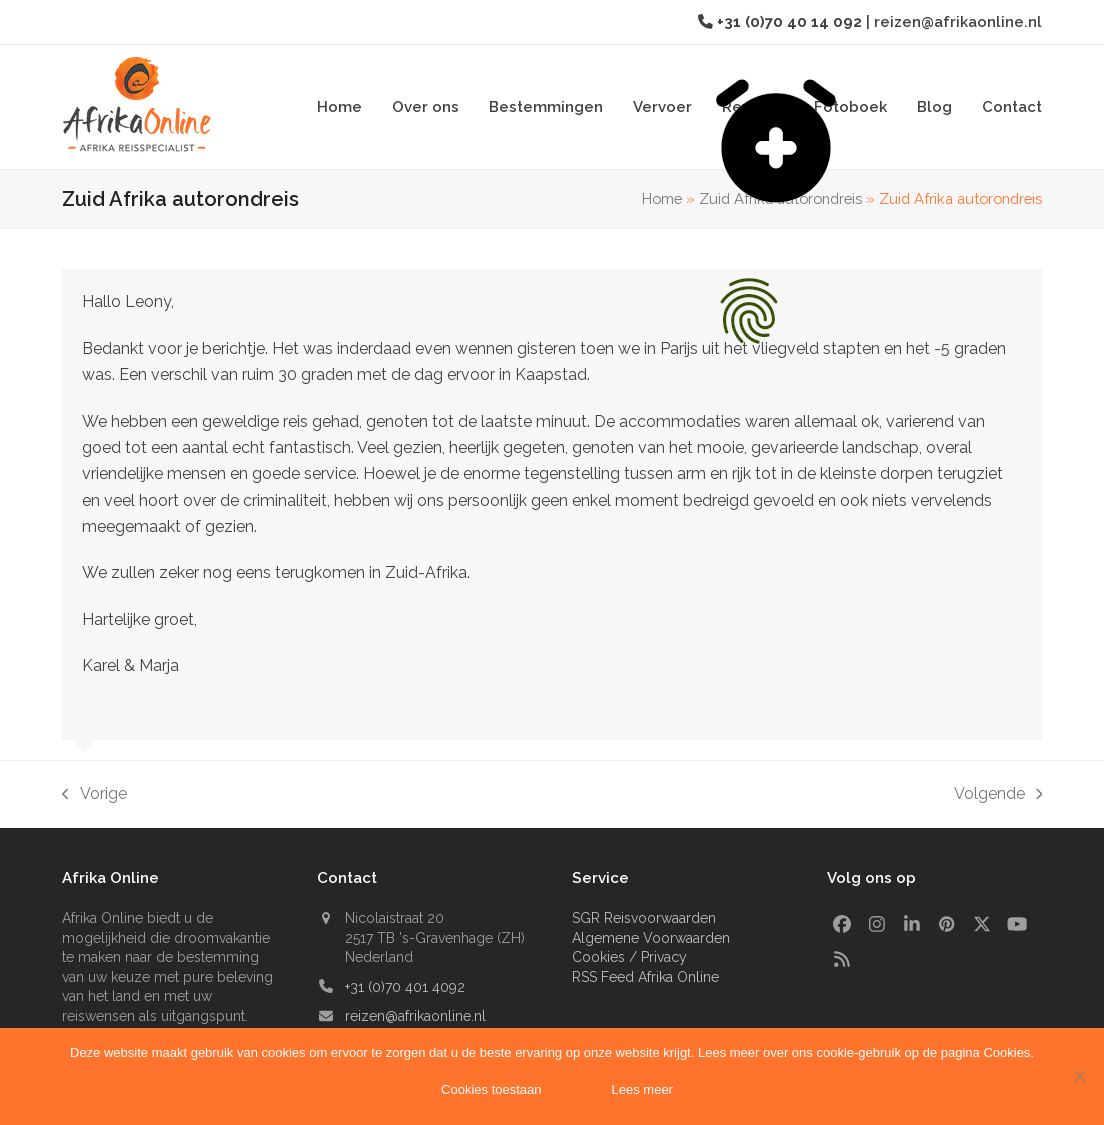 The width and height of the screenshot is (1104, 1125). Describe the element at coordinates (776, 141) in the screenshot. I see `add a new alarm` at that location.